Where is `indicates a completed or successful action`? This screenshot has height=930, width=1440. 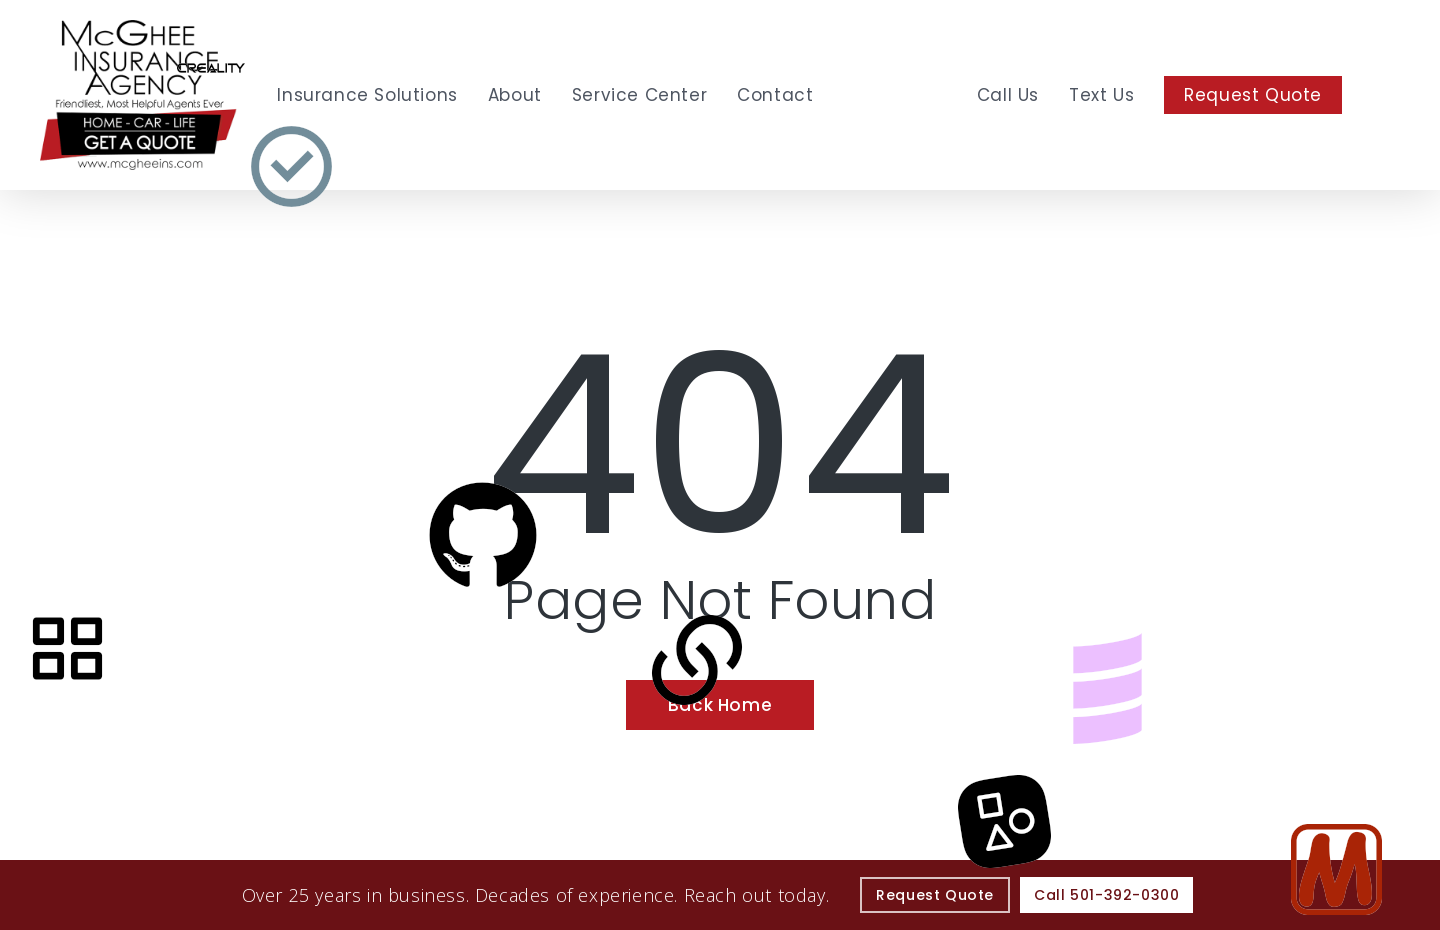
indicates a completed or successful action is located at coordinates (291, 166).